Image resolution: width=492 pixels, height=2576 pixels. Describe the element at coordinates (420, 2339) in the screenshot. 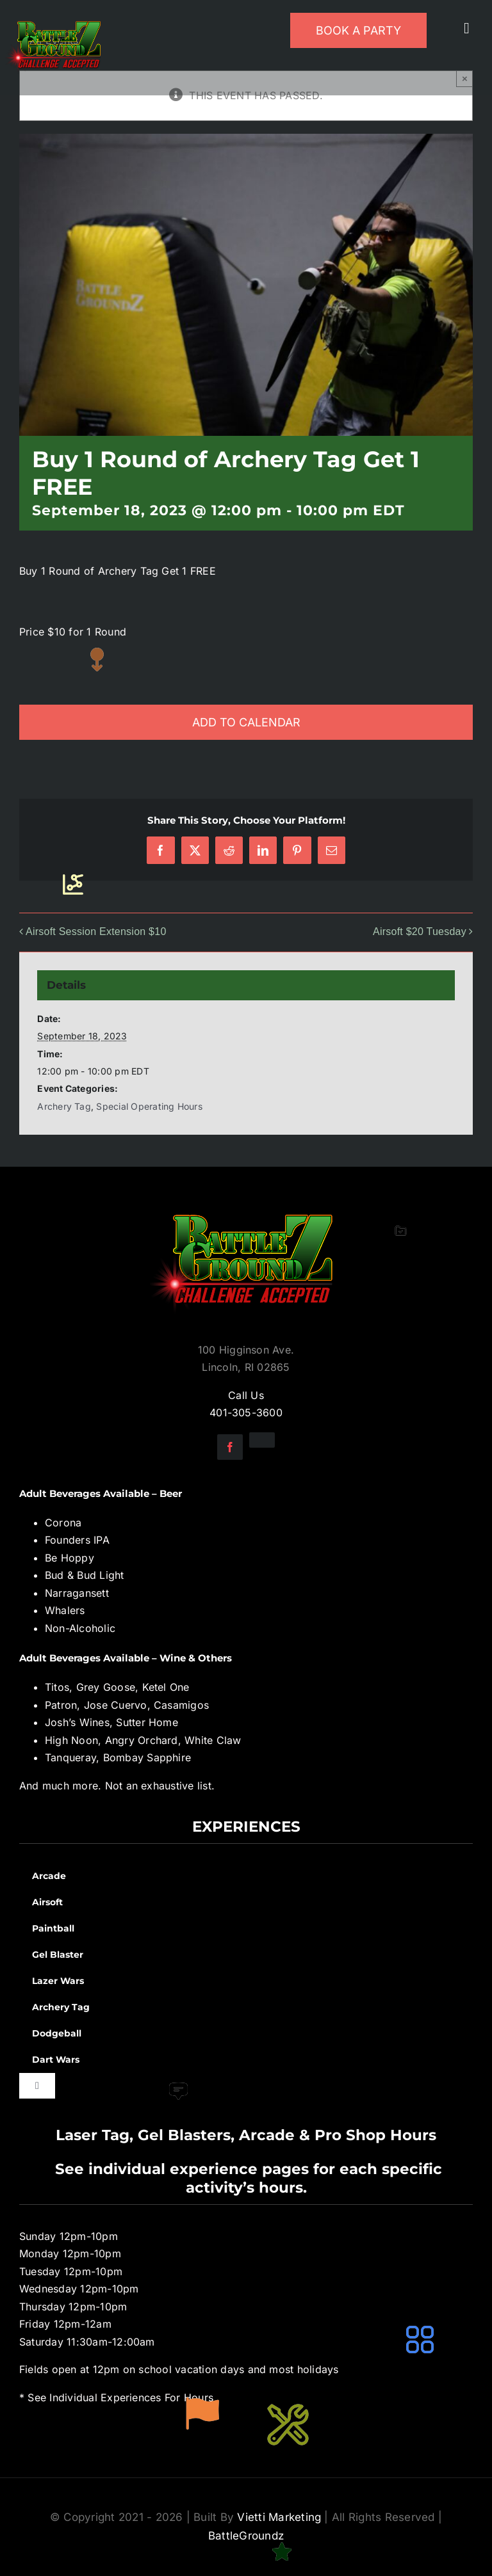

I see `view all apps or menu` at that location.